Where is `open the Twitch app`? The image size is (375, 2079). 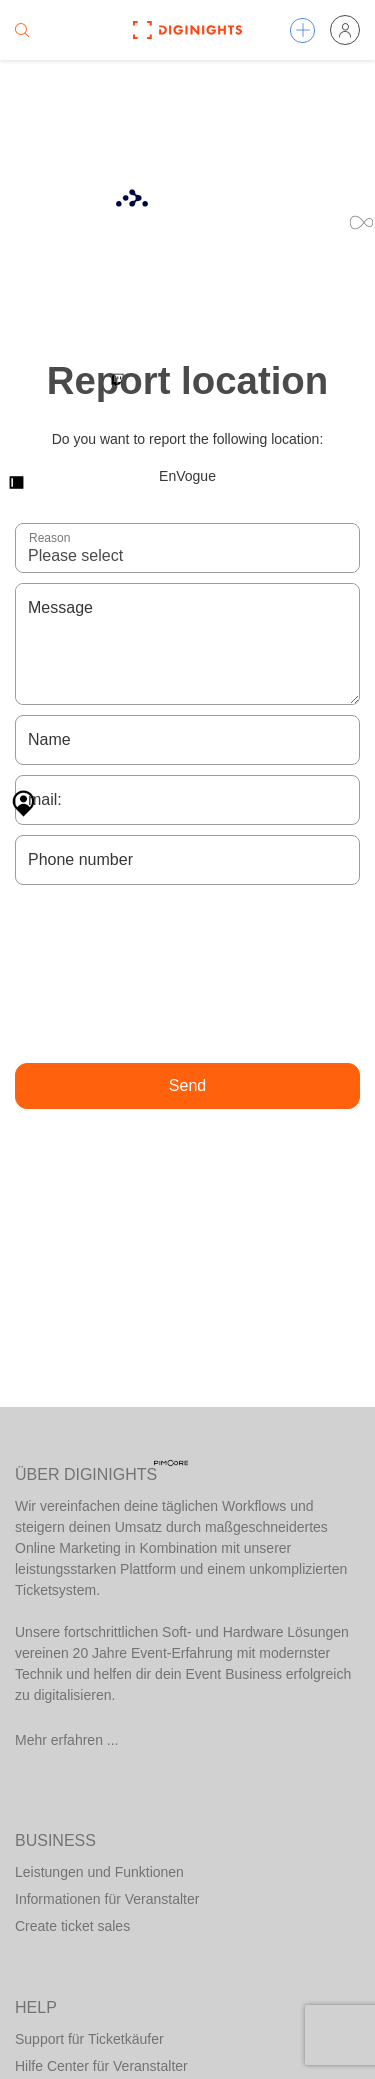 open the Twitch app is located at coordinates (117, 380).